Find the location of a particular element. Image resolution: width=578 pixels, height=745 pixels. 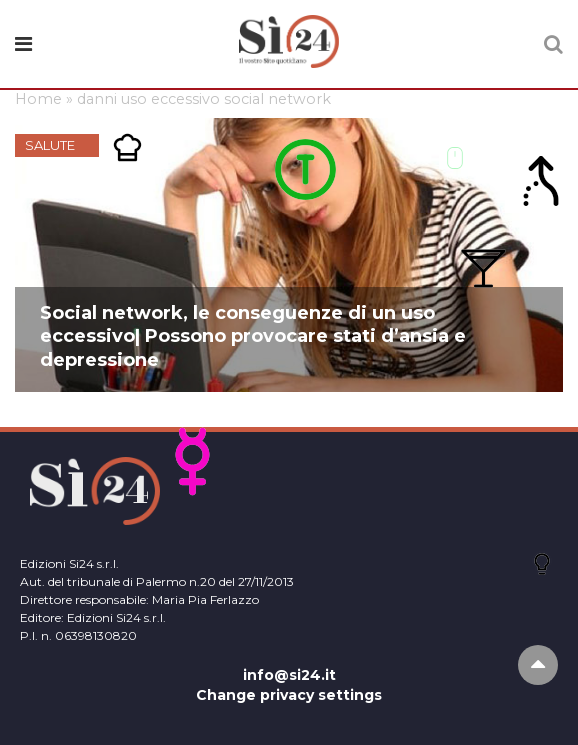

browse cocktail or drink recipes is located at coordinates (483, 268).